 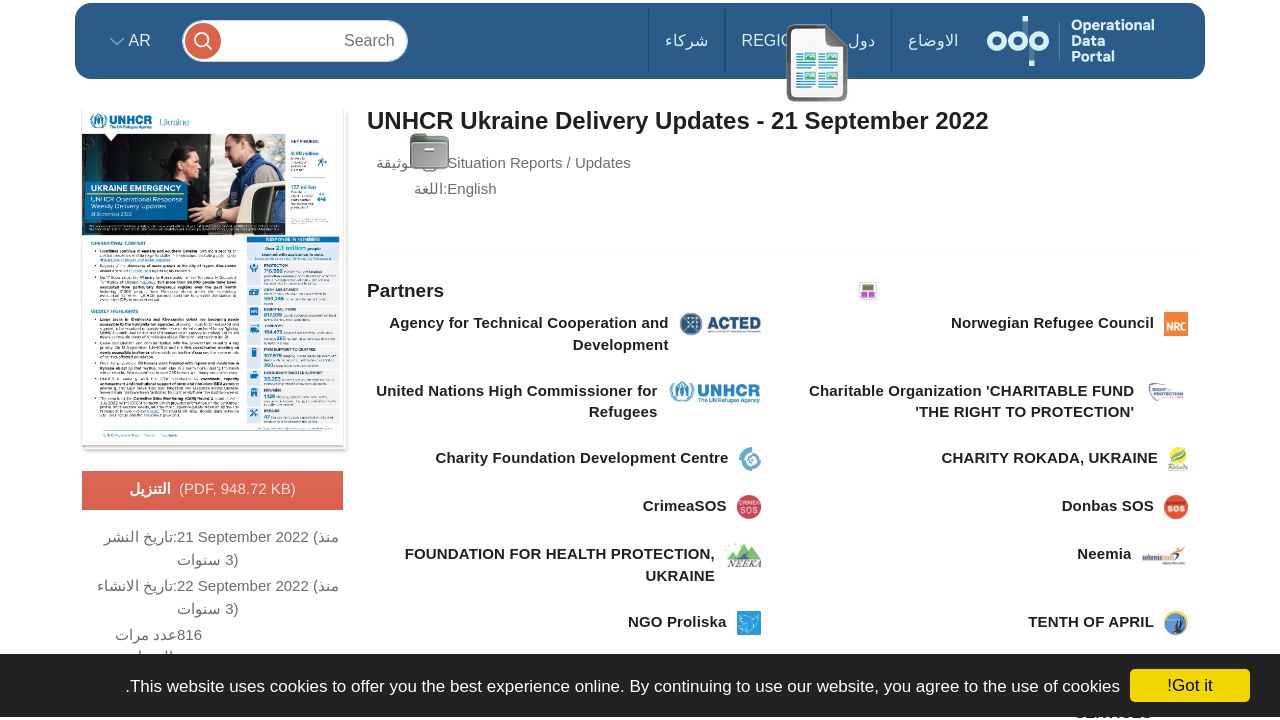 What do you see at coordinates (868, 291) in the screenshot?
I see `select all items in the current view` at bounding box center [868, 291].